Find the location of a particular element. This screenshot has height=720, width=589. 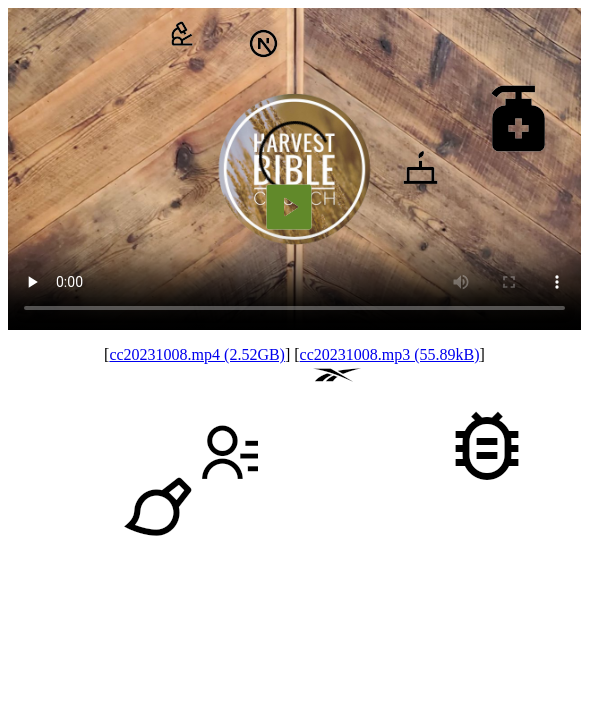

access your contacts list is located at coordinates (227, 453).